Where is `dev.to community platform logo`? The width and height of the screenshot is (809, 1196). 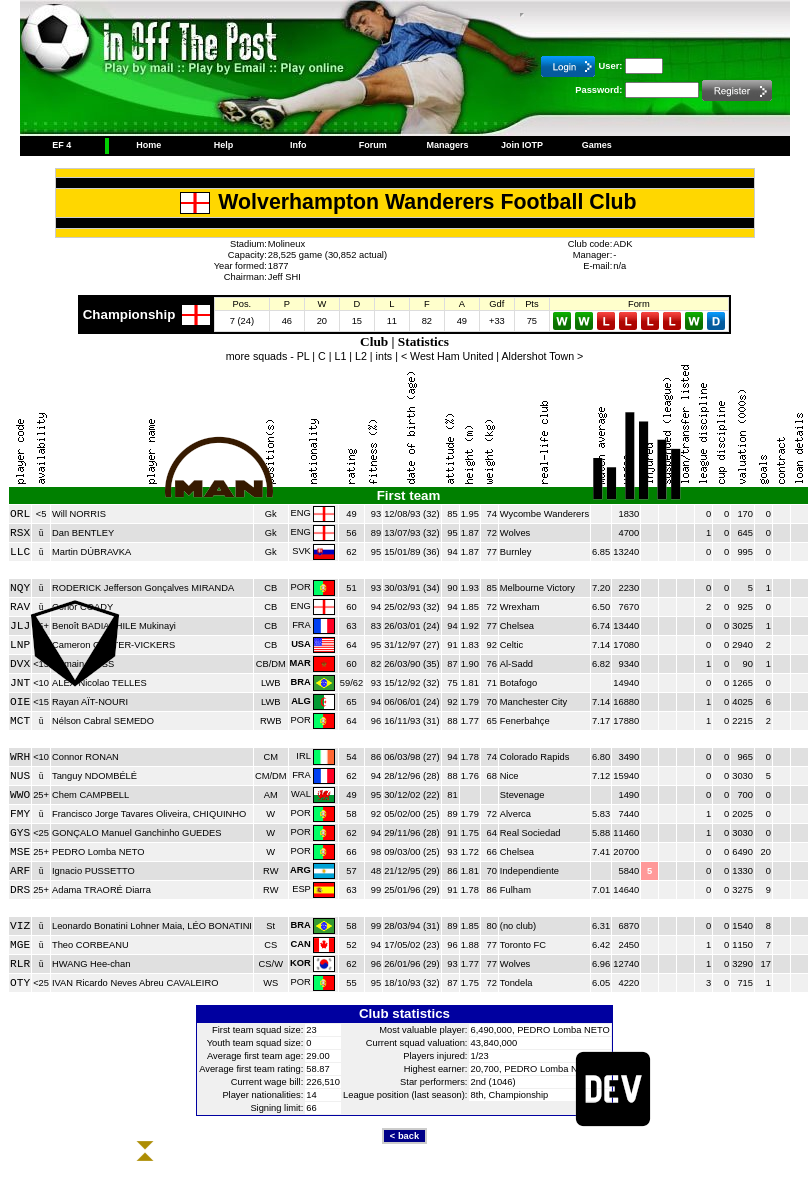 dev.to community platform logo is located at coordinates (613, 1089).